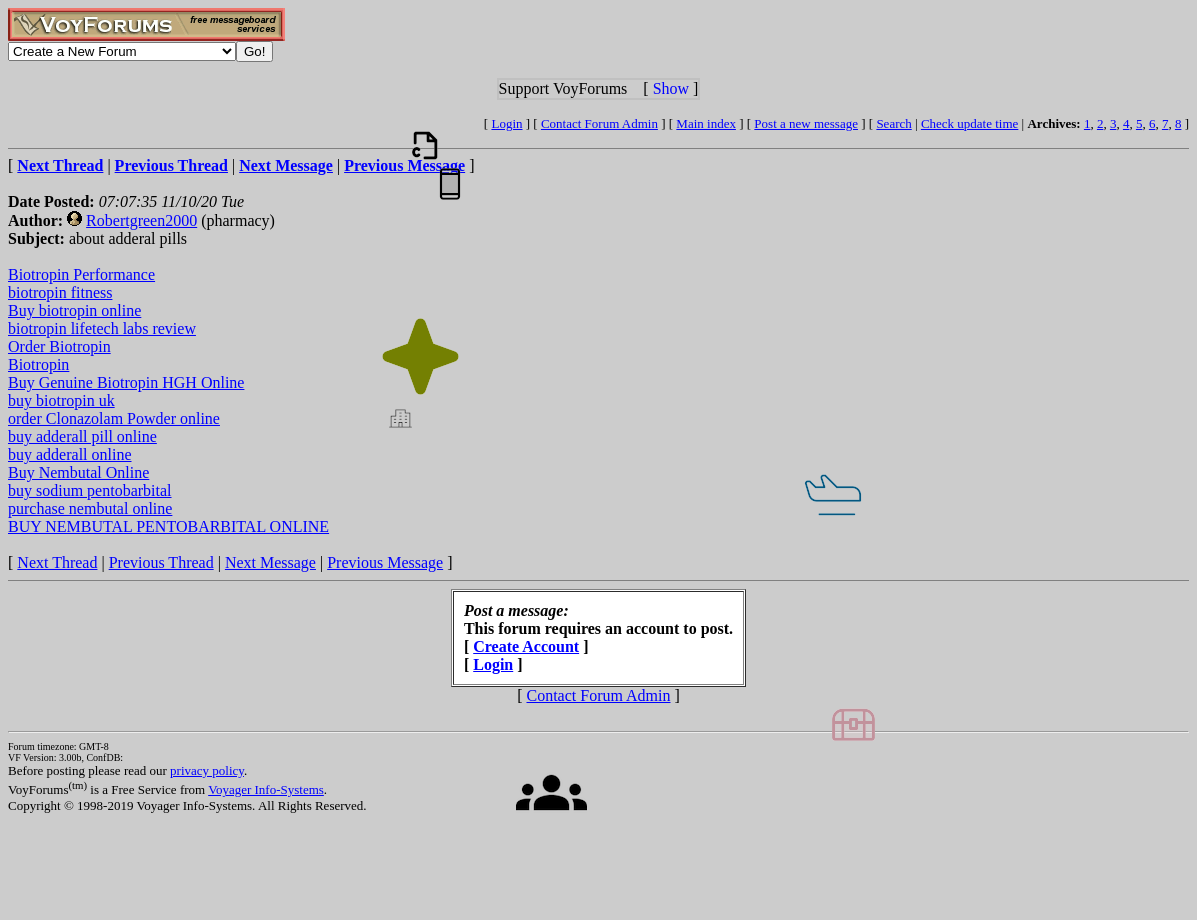 The image size is (1197, 920). Describe the element at coordinates (551, 792) in the screenshot. I see `view or manage groups` at that location.